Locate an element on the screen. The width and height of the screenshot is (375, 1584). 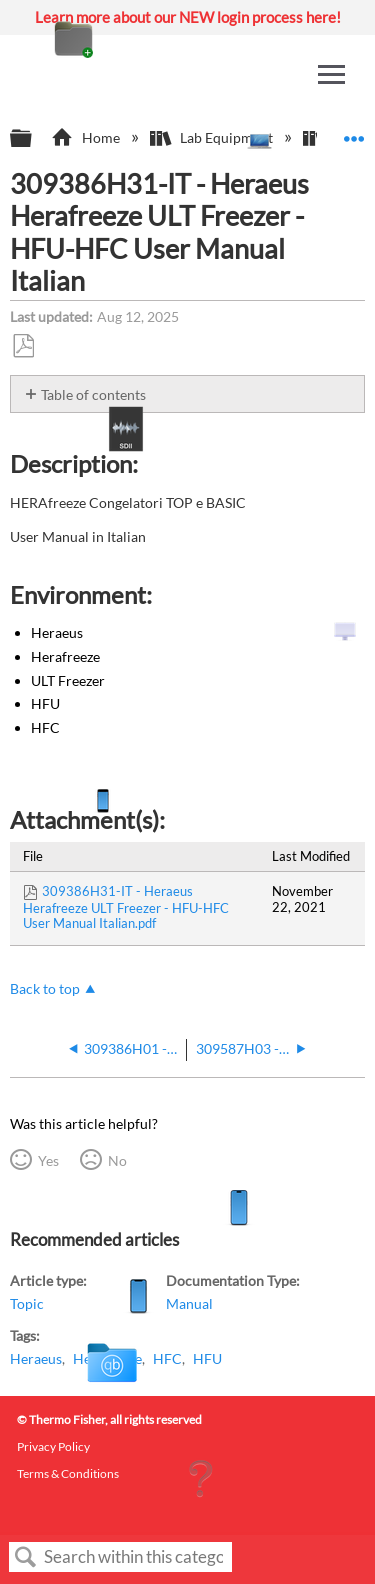
iPhone XR device icon for system identification is located at coordinates (138, 1296).